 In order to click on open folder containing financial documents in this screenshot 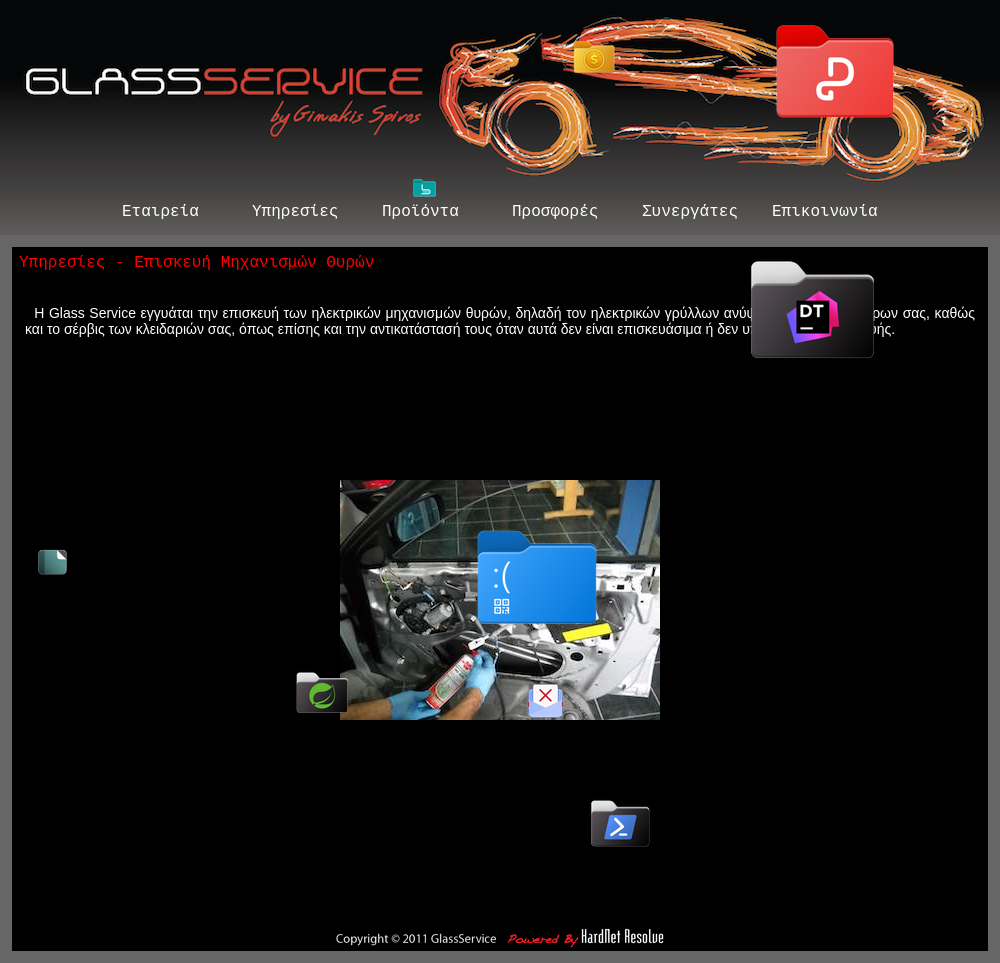, I will do `click(594, 58)`.